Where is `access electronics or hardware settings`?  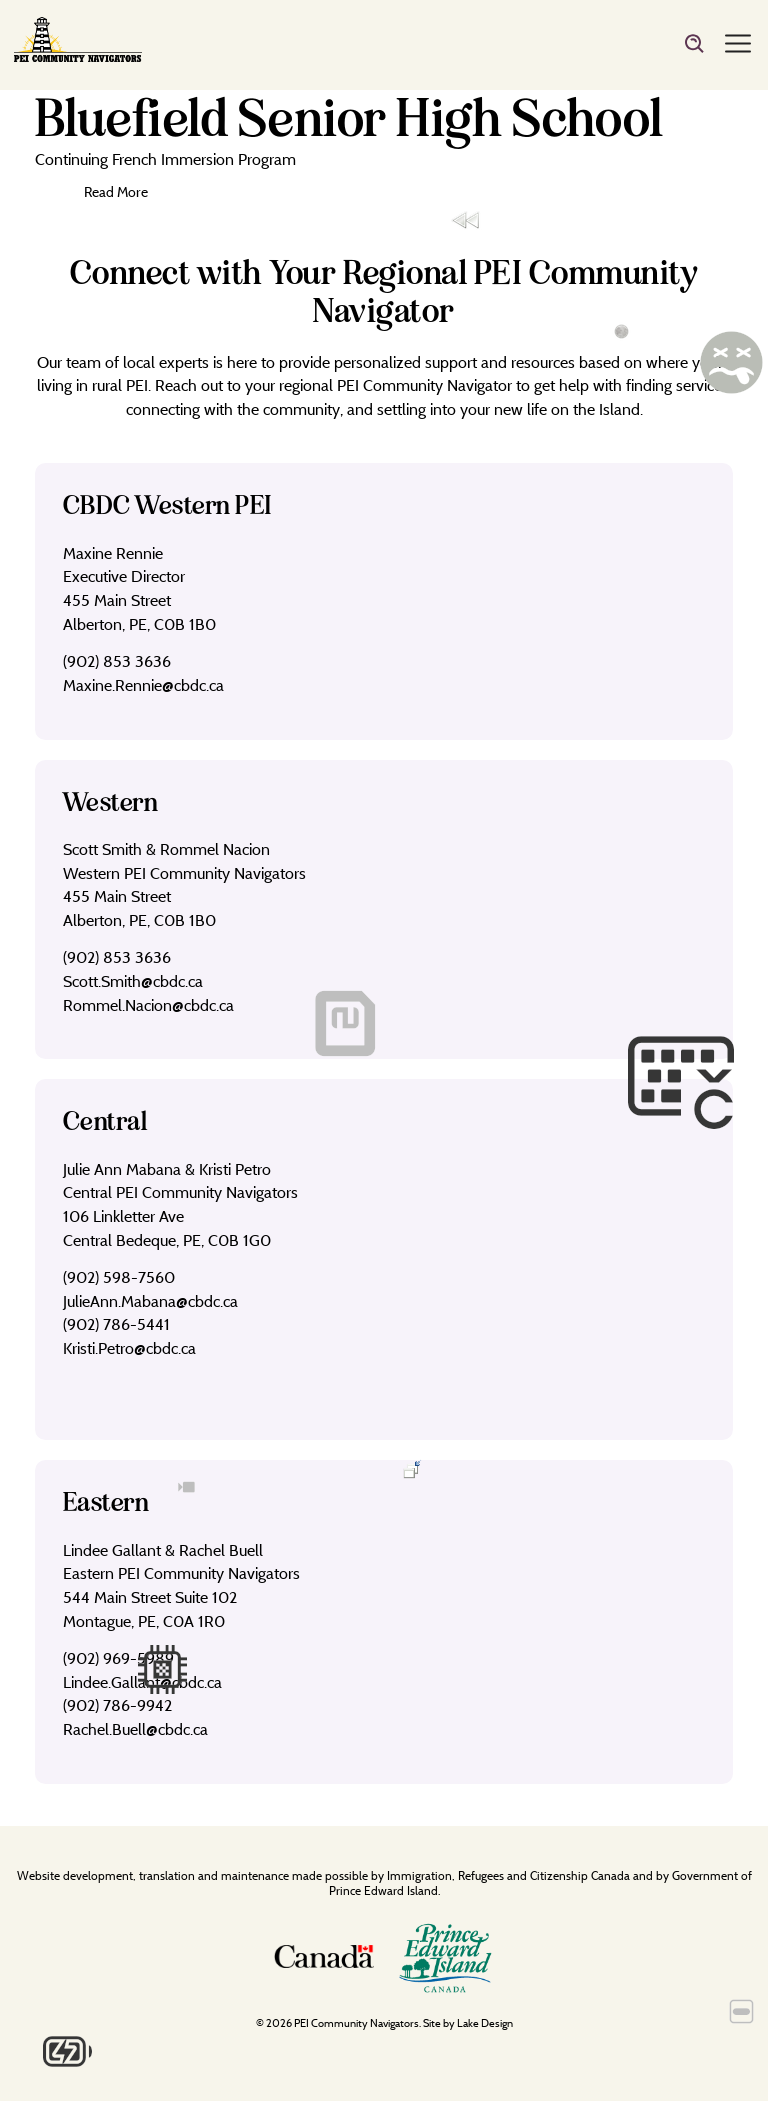 access electronics or hardware settings is located at coordinates (162, 1669).